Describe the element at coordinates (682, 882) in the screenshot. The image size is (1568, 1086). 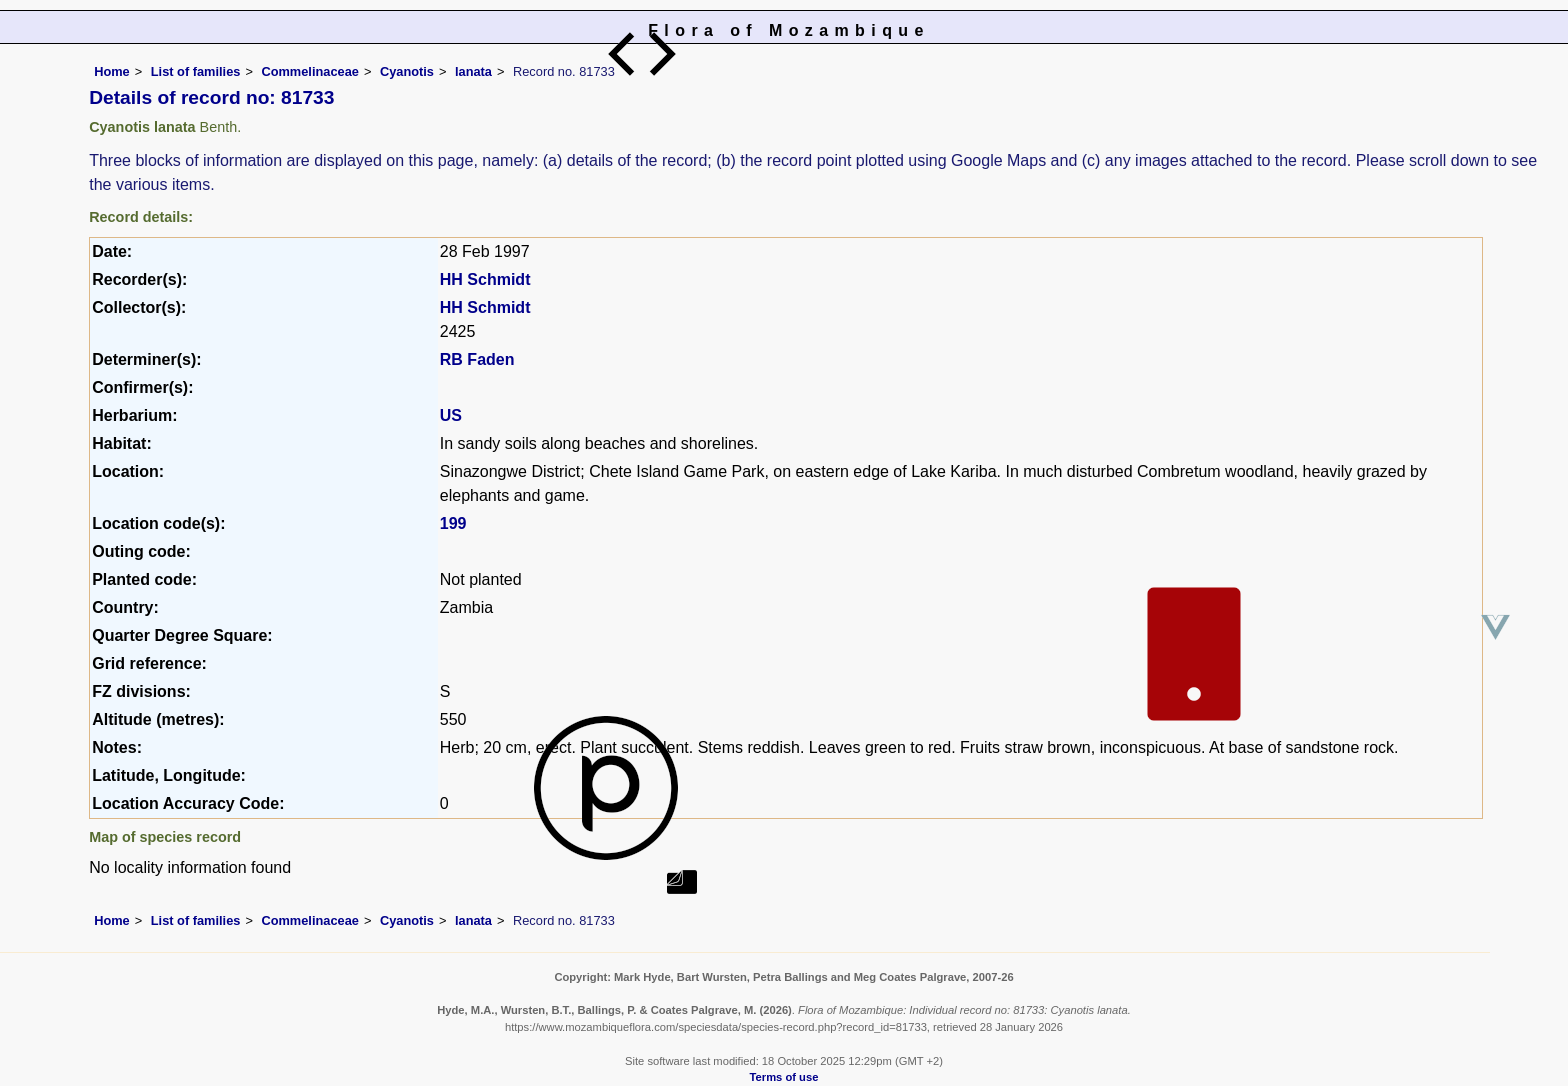
I see `open the Files app` at that location.